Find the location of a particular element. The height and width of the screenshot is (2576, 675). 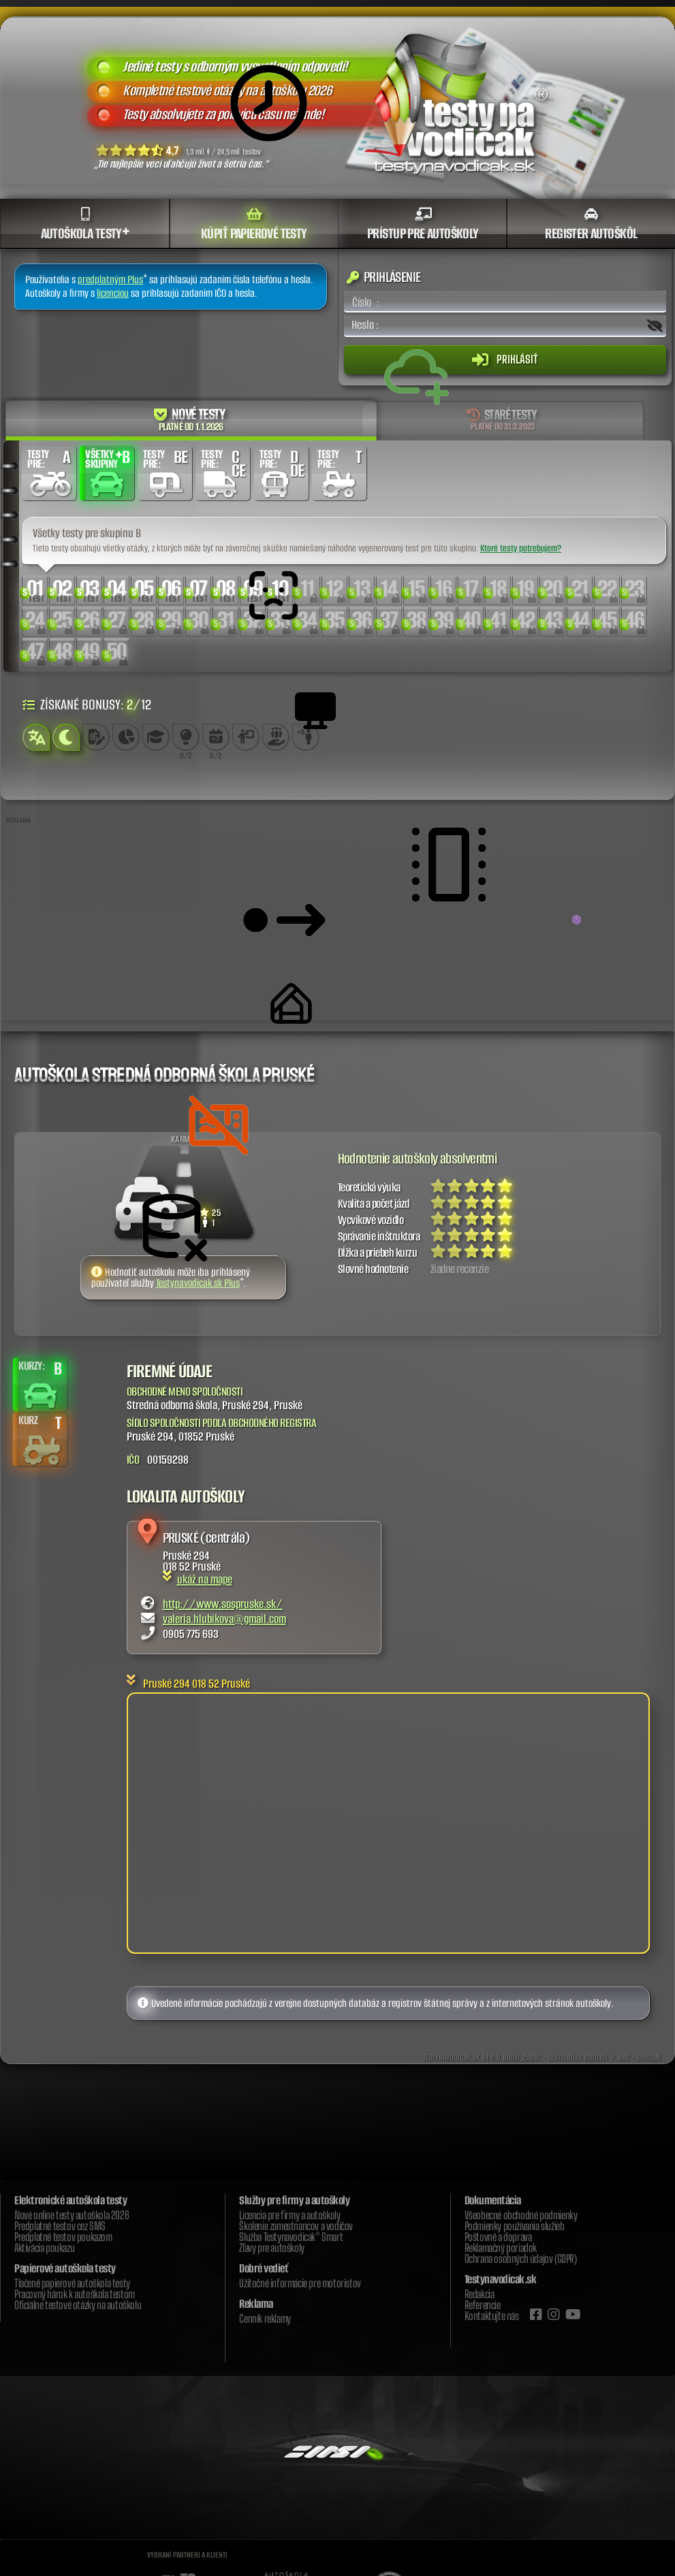

view container or box element is located at coordinates (449, 865).